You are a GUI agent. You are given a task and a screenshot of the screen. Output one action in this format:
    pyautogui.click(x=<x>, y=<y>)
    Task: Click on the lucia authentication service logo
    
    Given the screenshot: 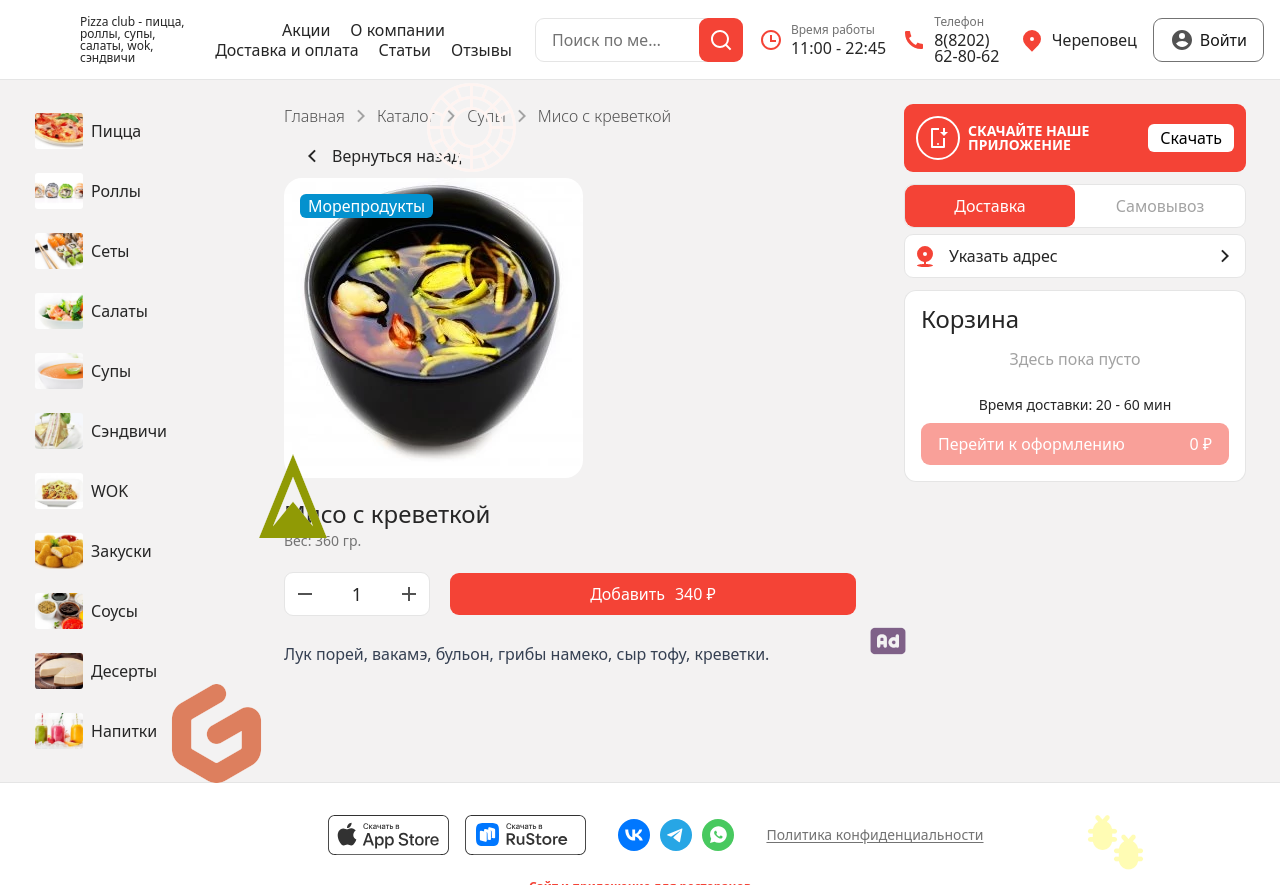 What is the action you would take?
    pyautogui.click(x=293, y=496)
    